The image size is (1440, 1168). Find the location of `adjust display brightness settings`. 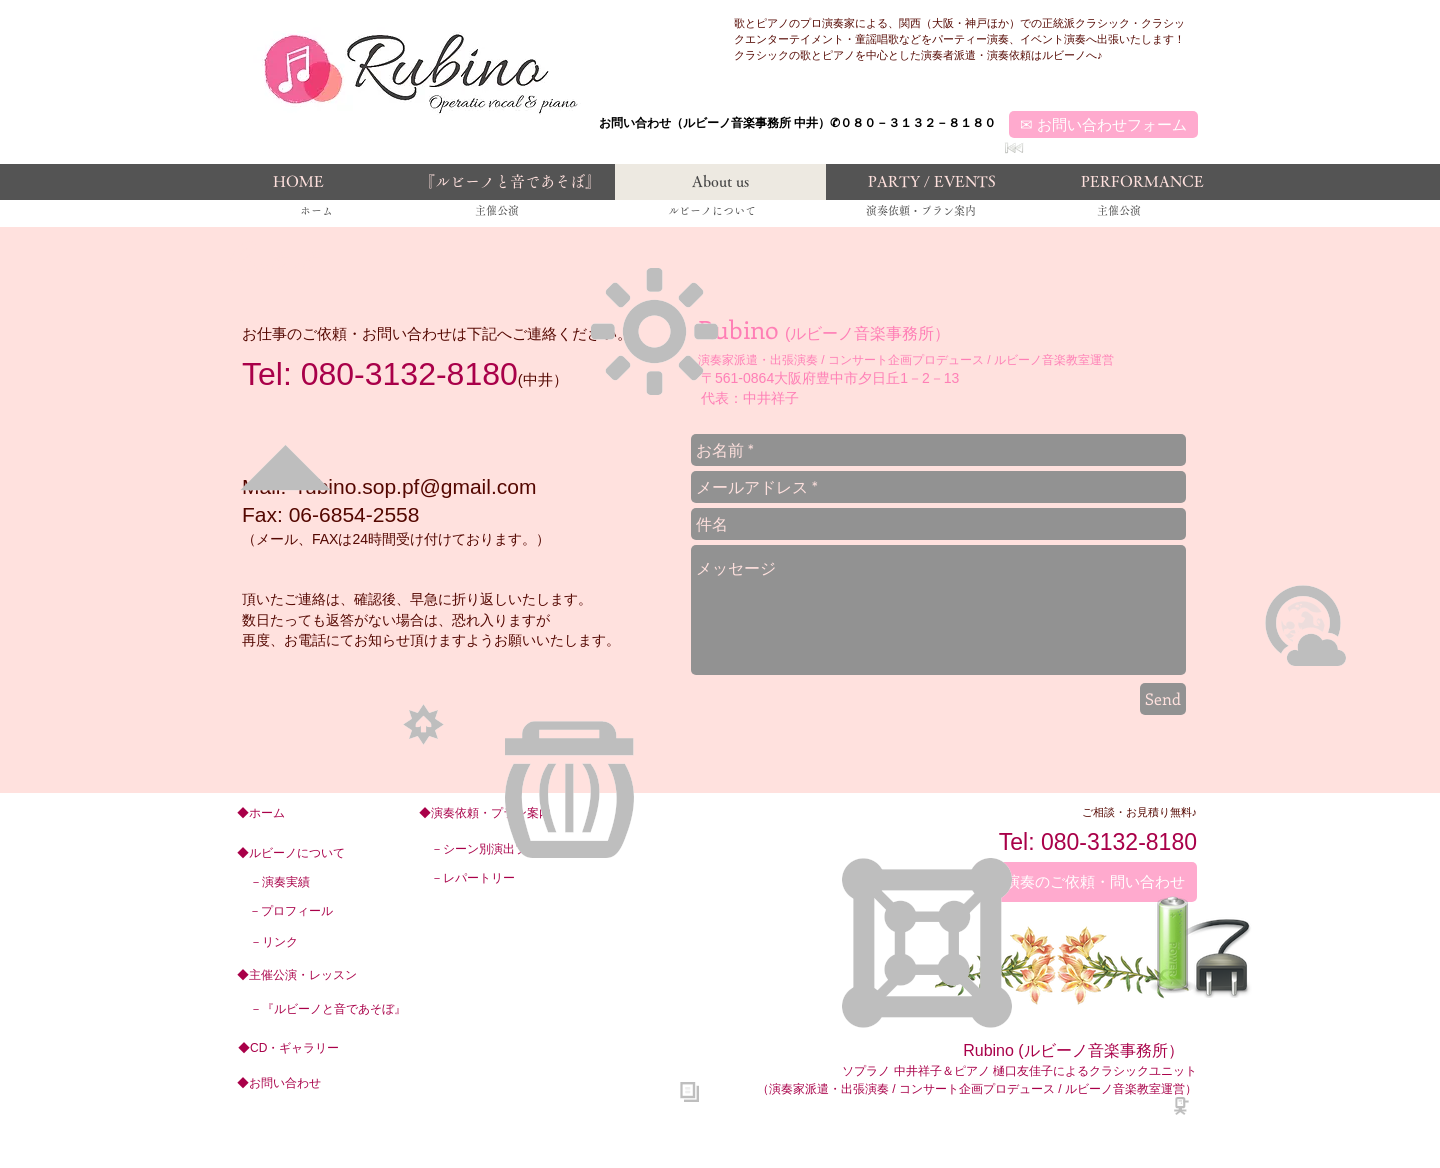

adjust display brightness settings is located at coordinates (654, 331).